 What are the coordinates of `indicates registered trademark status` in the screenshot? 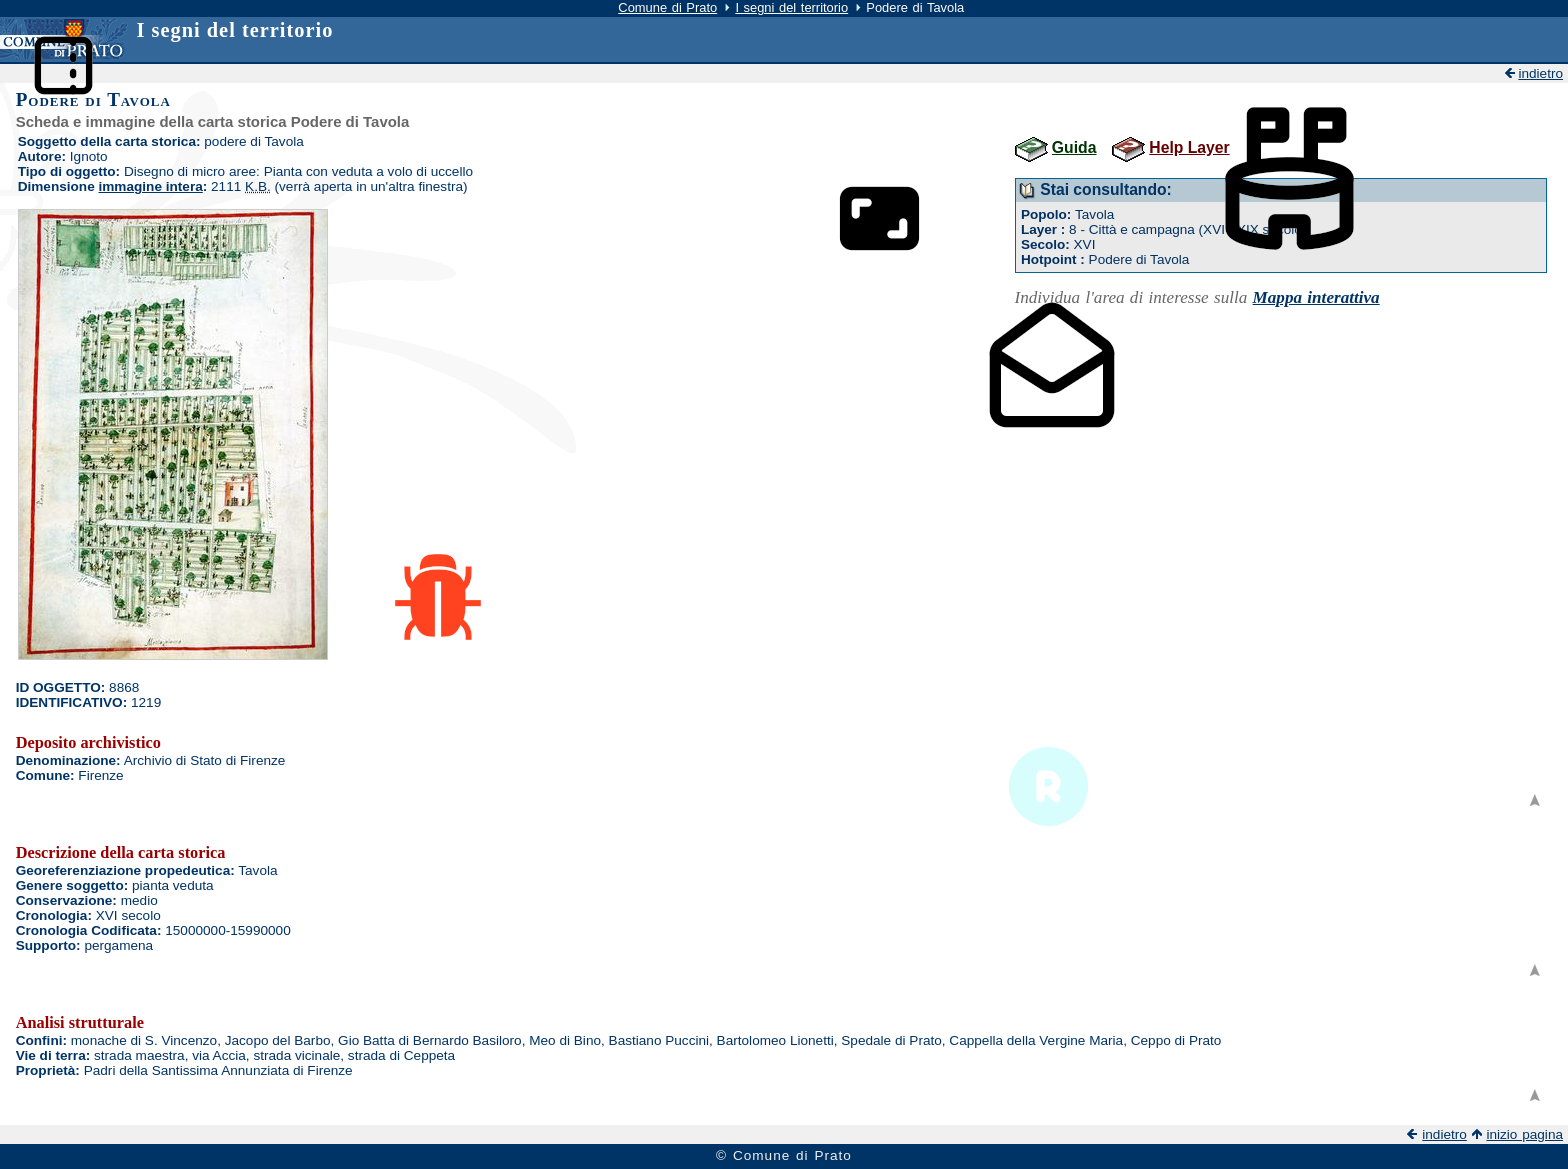 It's located at (1048, 786).